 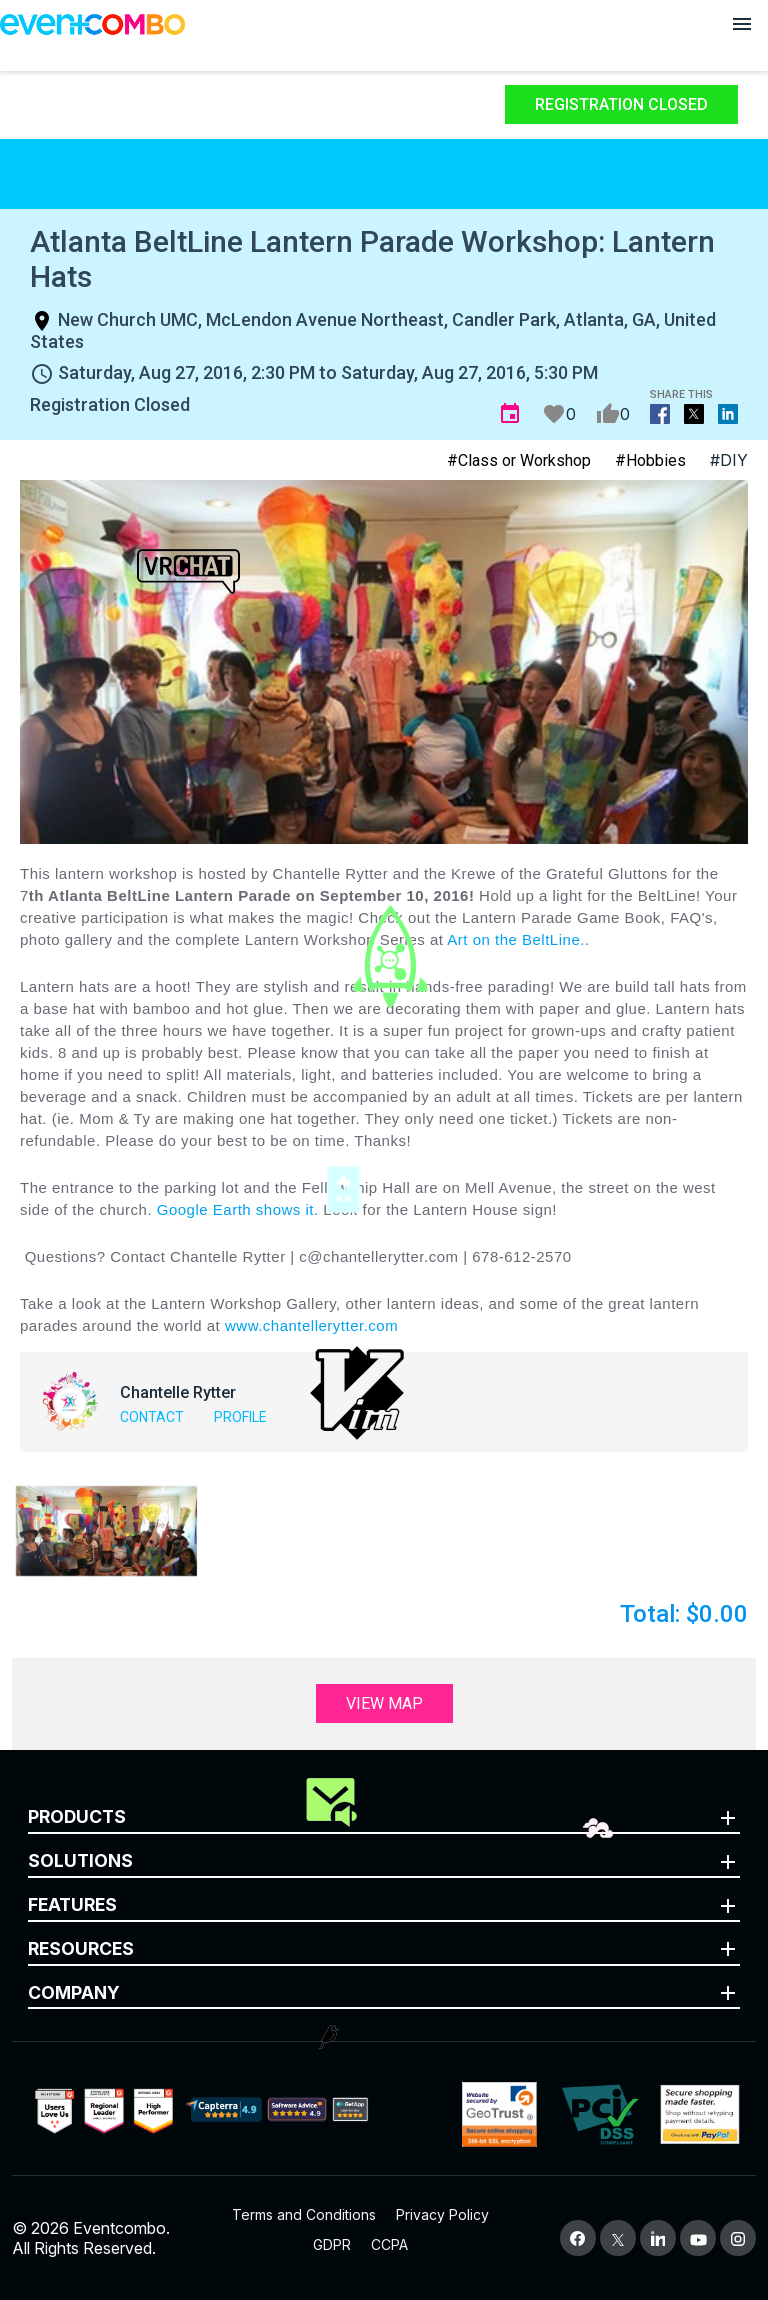 I want to click on adjust email notification sound settings, so click(x=330, y=1799).